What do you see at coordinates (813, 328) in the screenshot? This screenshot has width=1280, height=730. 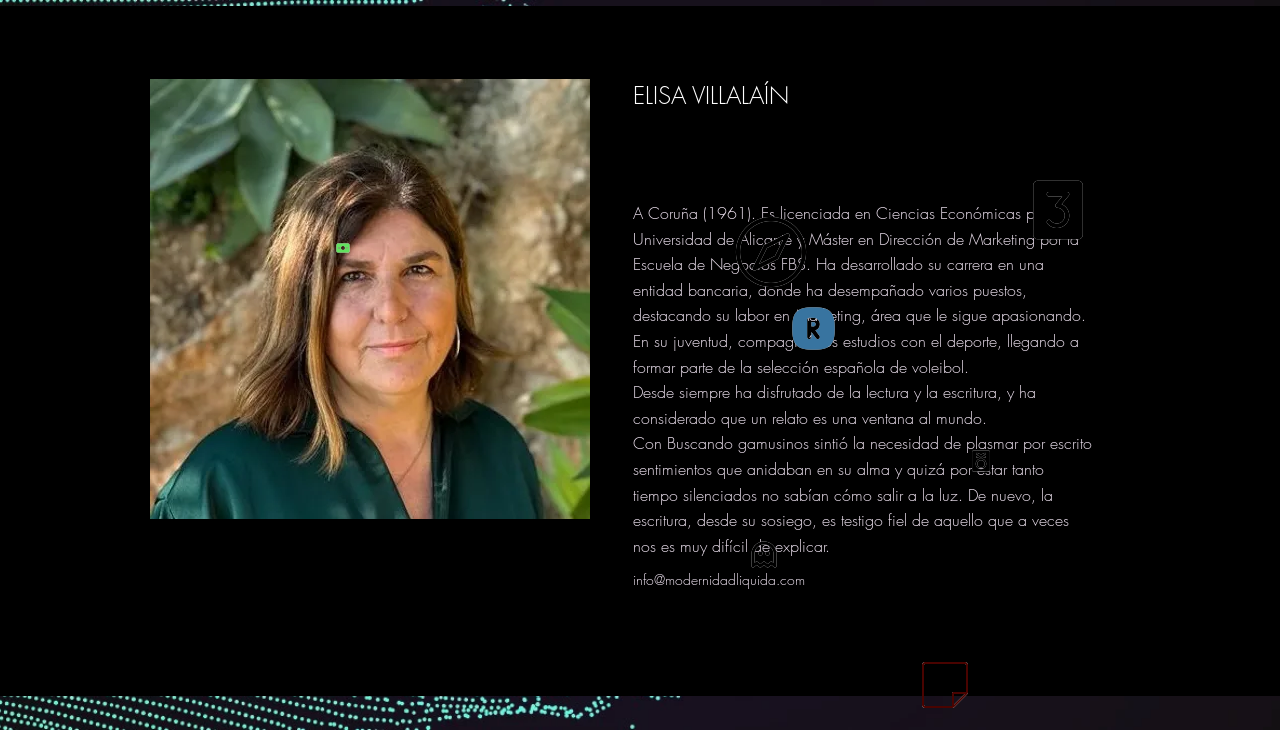 I see `indicates a rating or review feature` at bounding box center [813, 328].